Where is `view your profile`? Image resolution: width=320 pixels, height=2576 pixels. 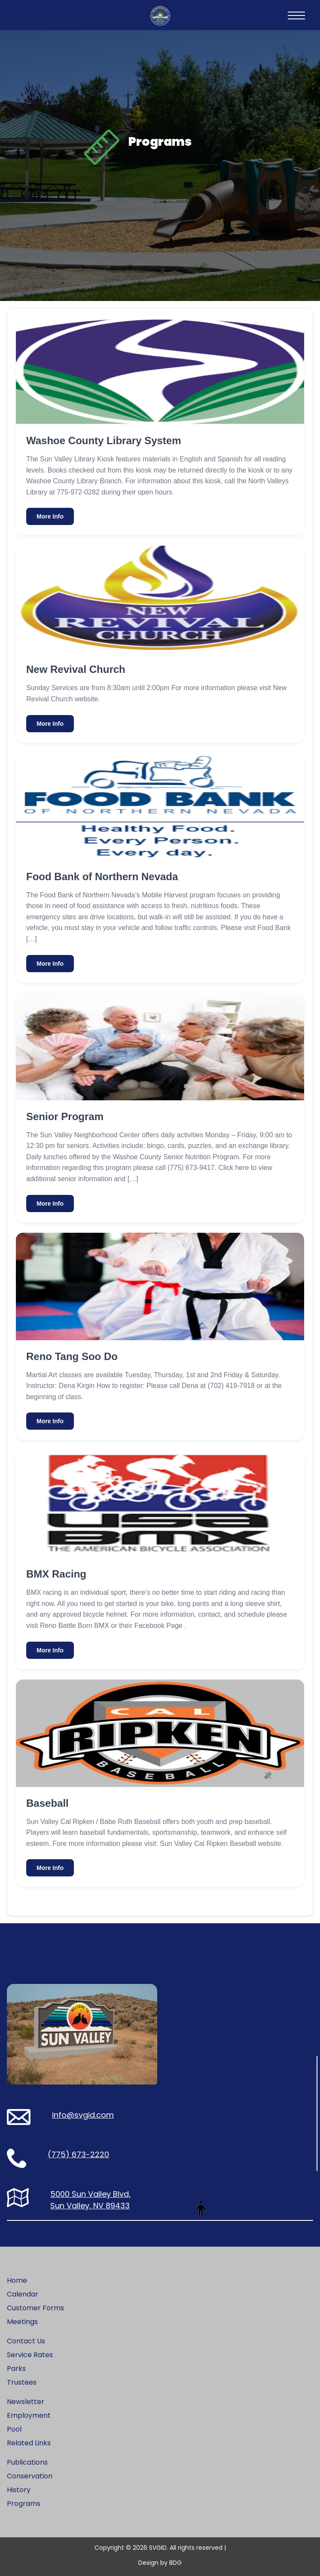
view your profile is located at coordinates (201, 2208).